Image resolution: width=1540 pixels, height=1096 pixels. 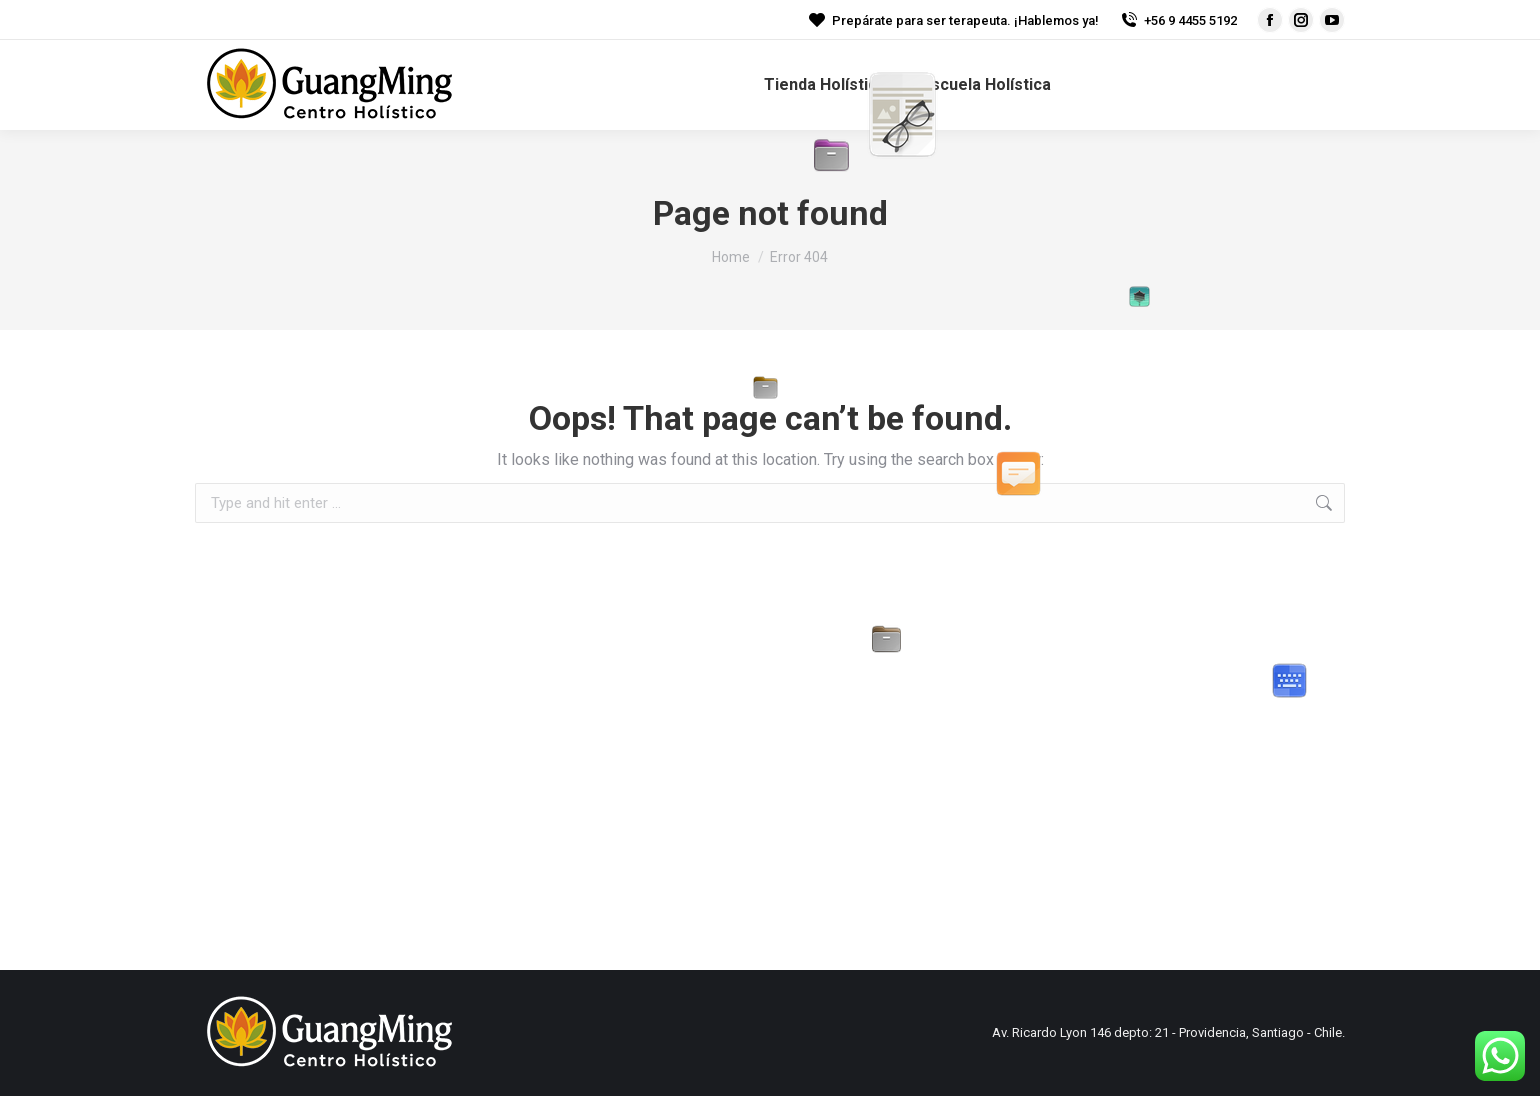 I want to click on open documents viewer app, so click(x=902, y=114).